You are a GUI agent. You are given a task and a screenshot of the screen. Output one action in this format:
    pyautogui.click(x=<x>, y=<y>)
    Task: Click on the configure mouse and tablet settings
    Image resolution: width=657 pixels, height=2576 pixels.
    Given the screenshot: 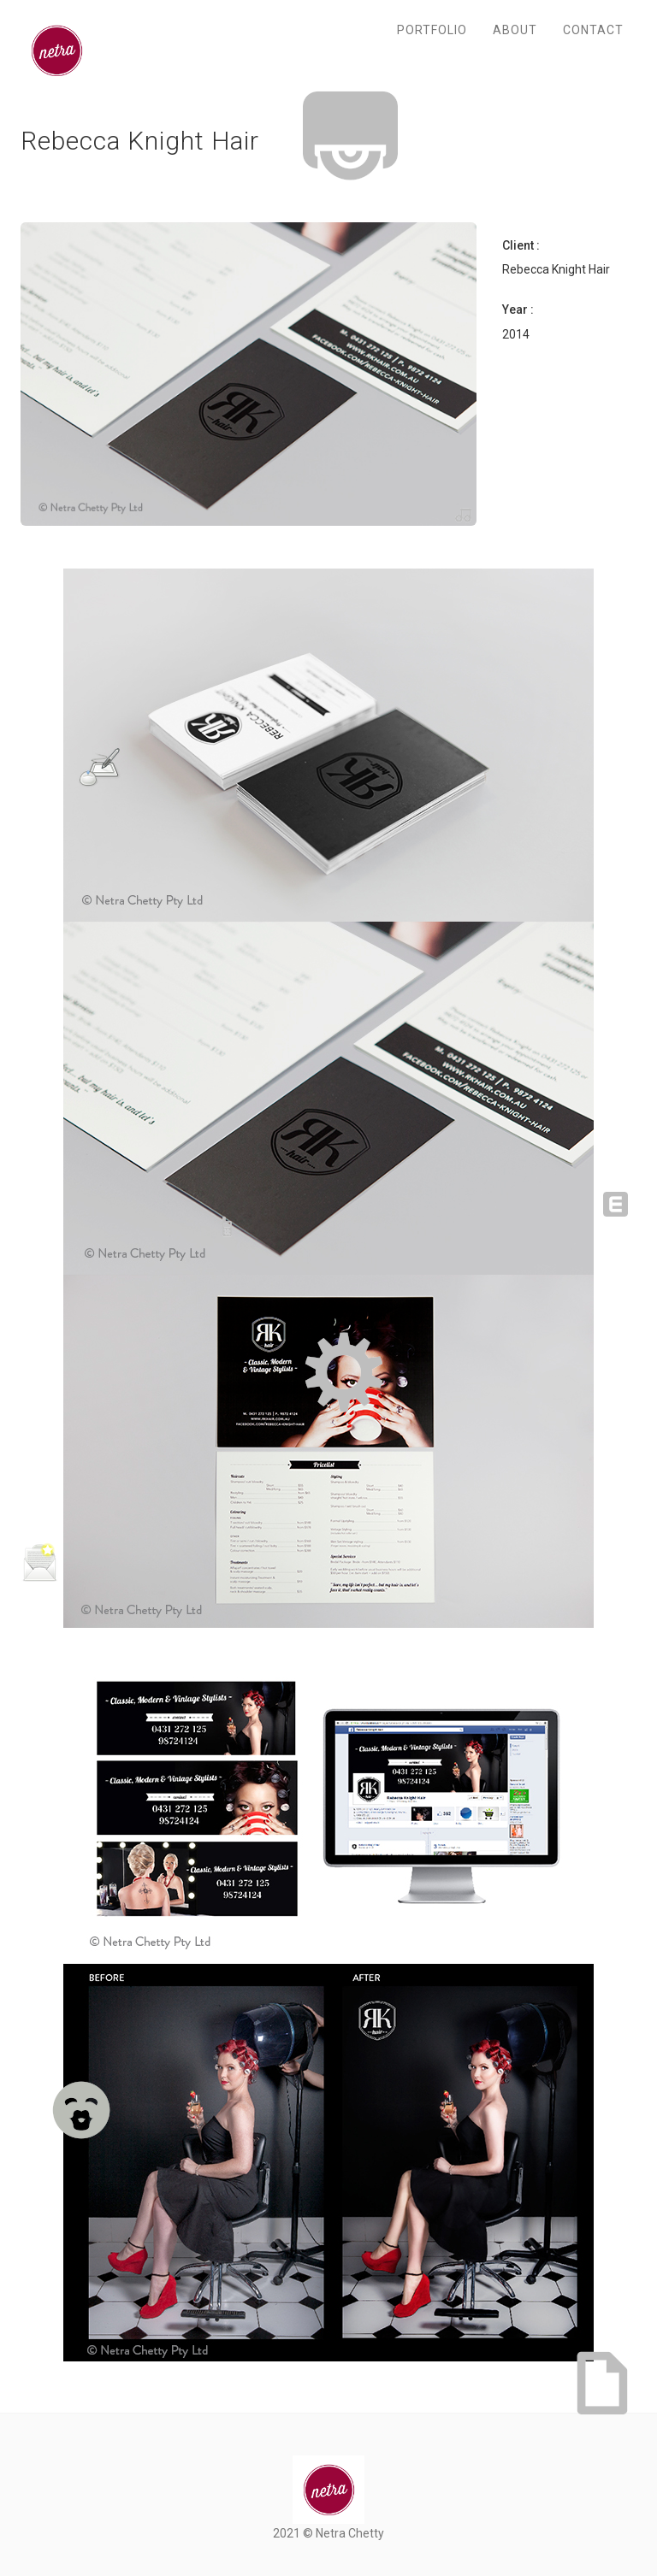 What is the action you would take?
    pyautogui.click(x=99, y=768)
    